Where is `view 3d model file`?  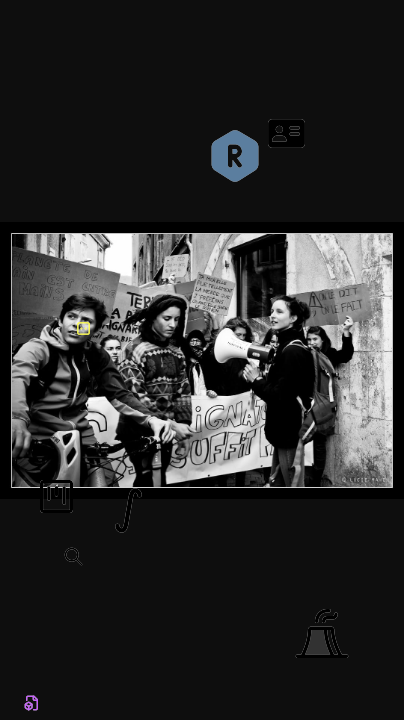
view 3d model file is located at coordinates (32, 703).